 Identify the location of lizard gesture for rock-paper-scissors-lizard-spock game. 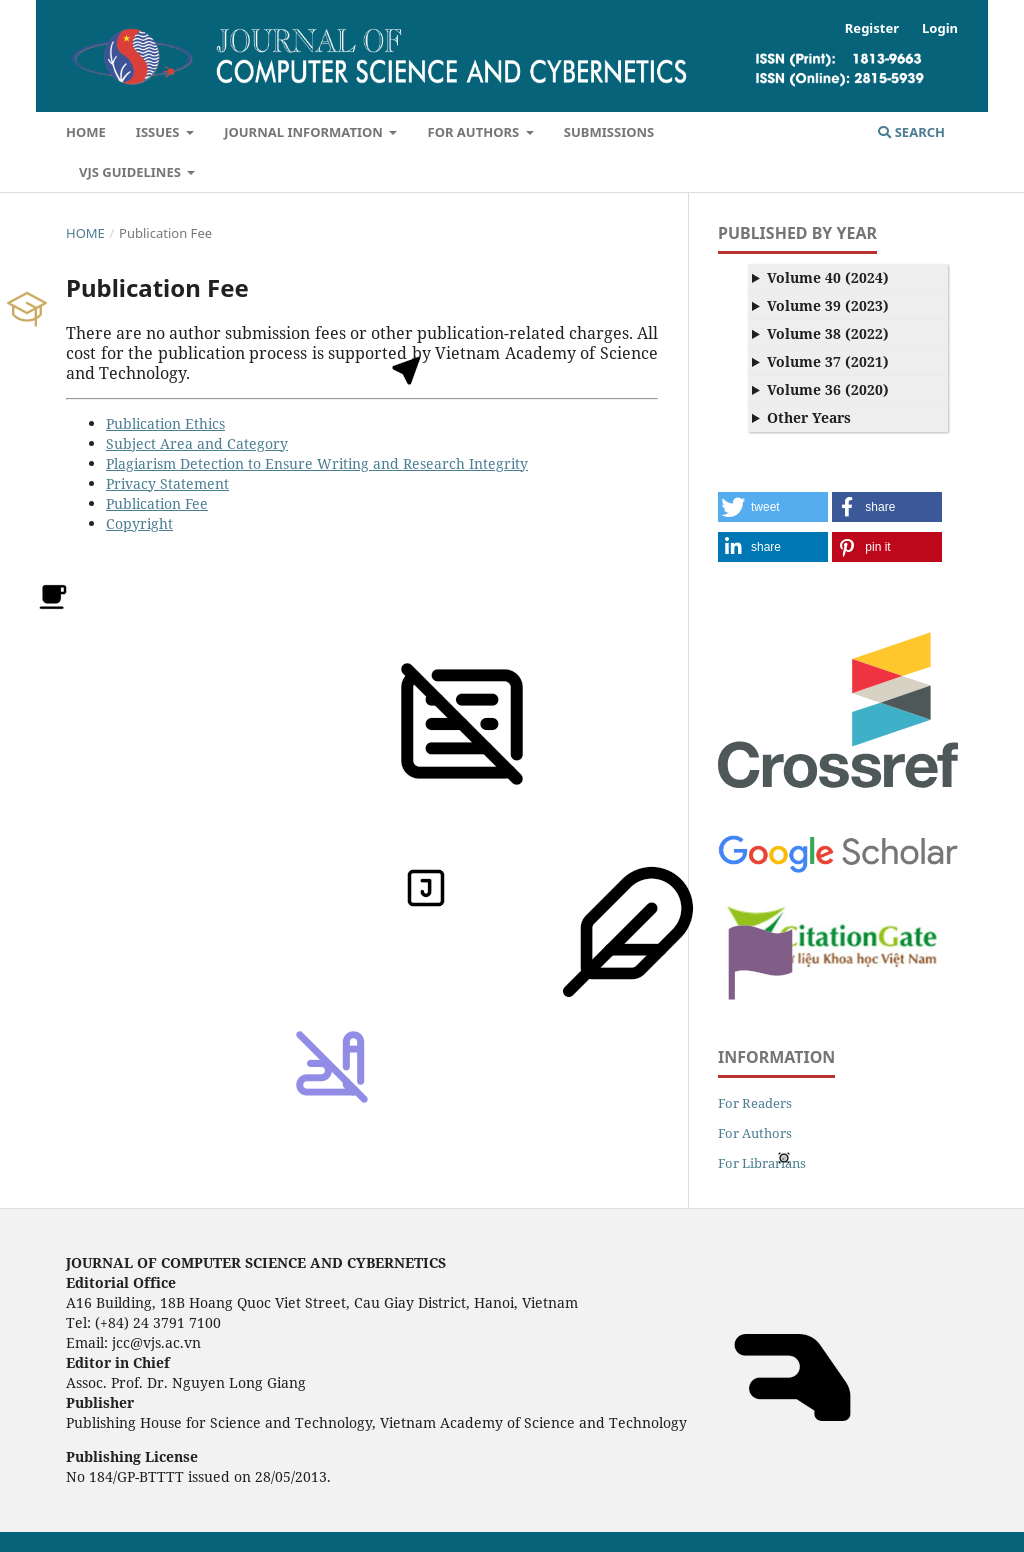
(792, 1377).